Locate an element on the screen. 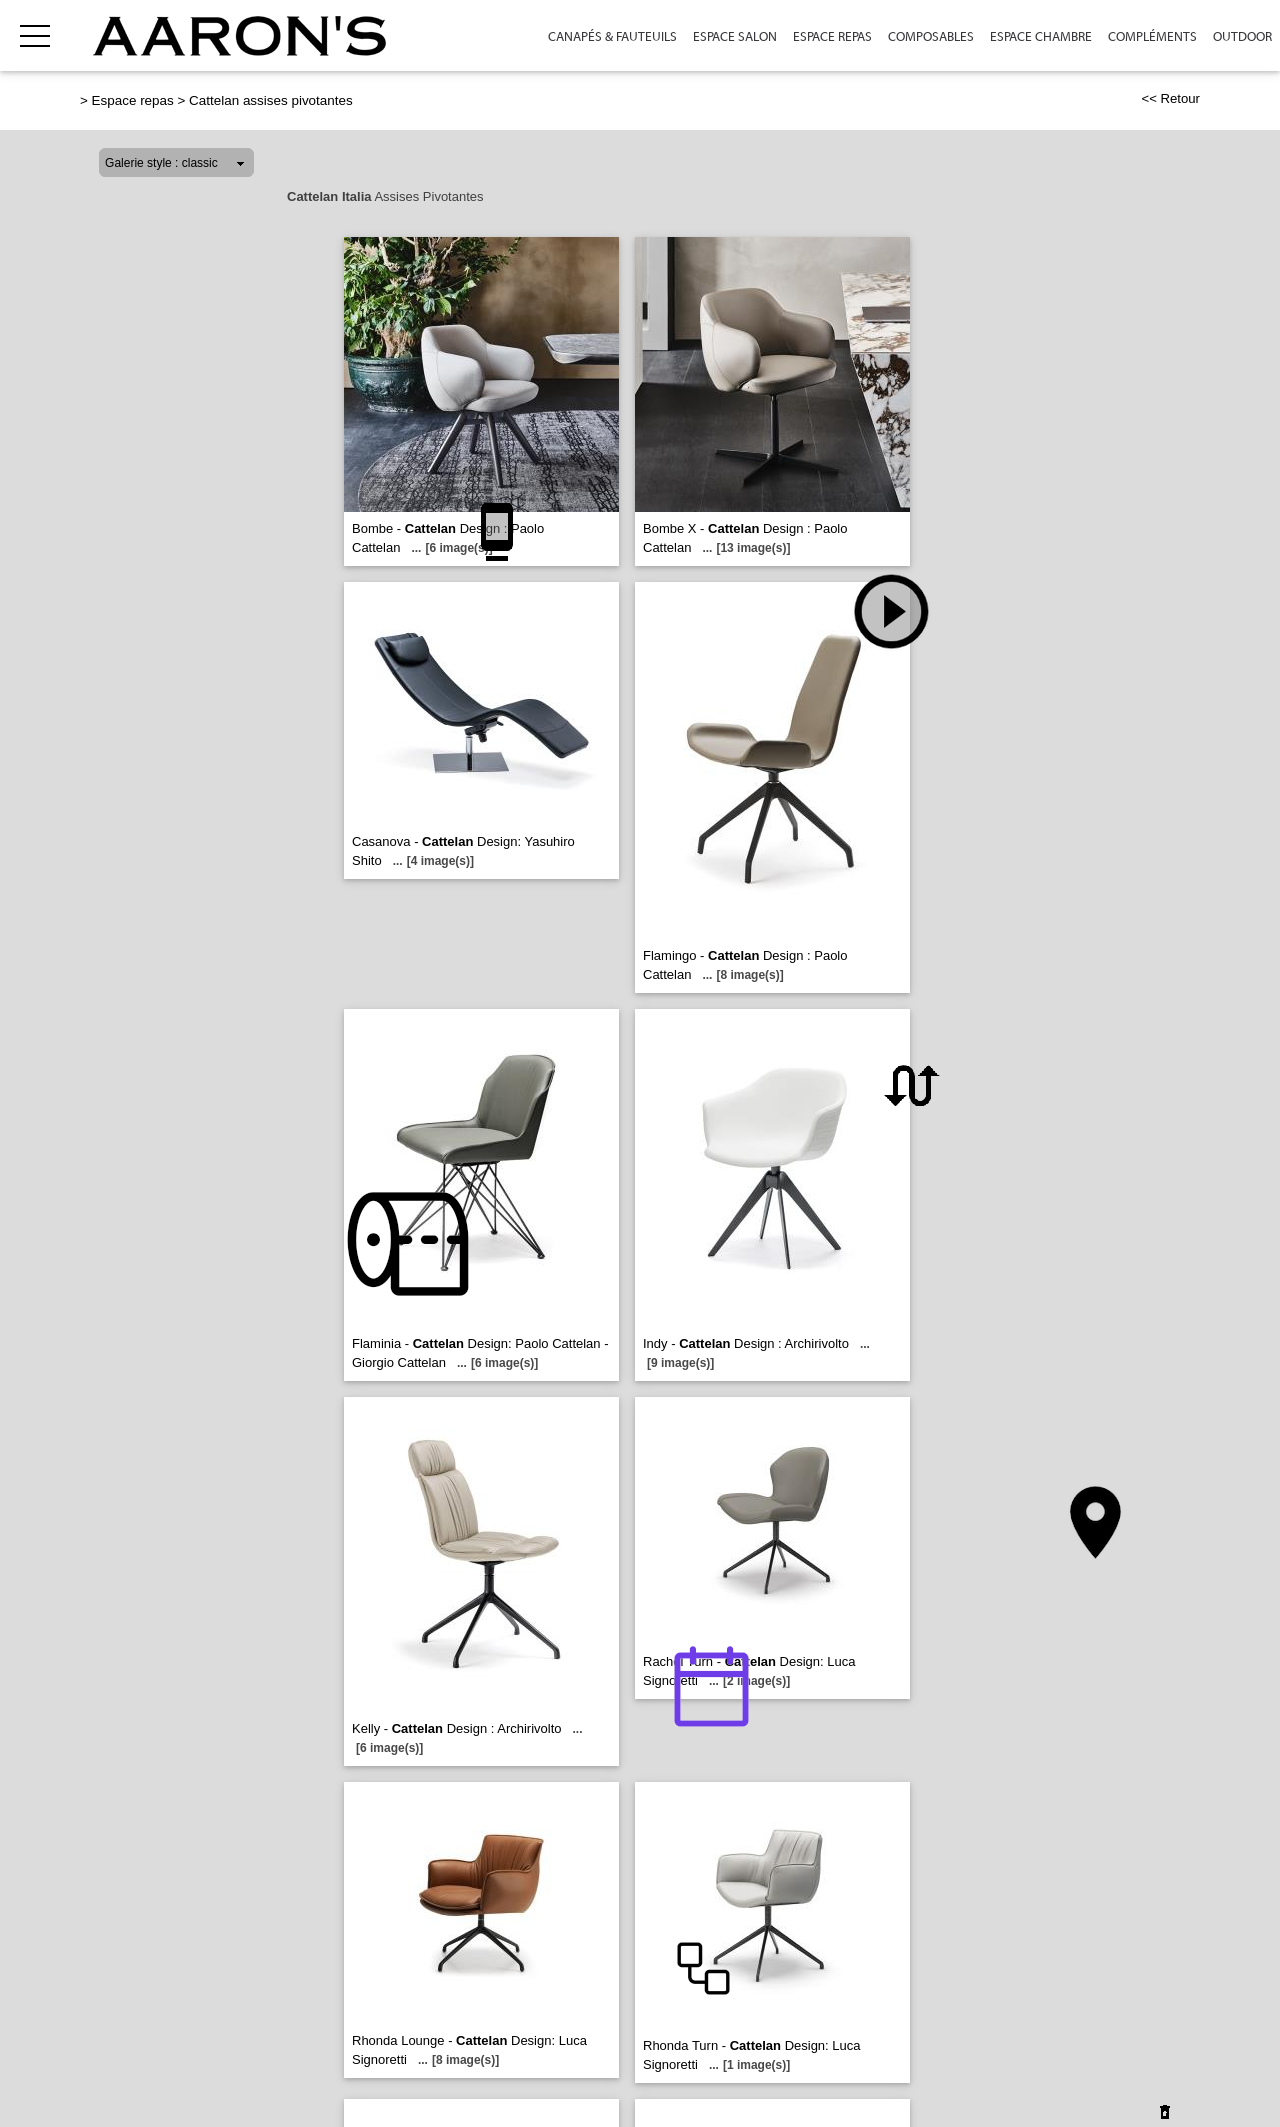  swap or switch between active calls is located at coordinates (912, 1087).